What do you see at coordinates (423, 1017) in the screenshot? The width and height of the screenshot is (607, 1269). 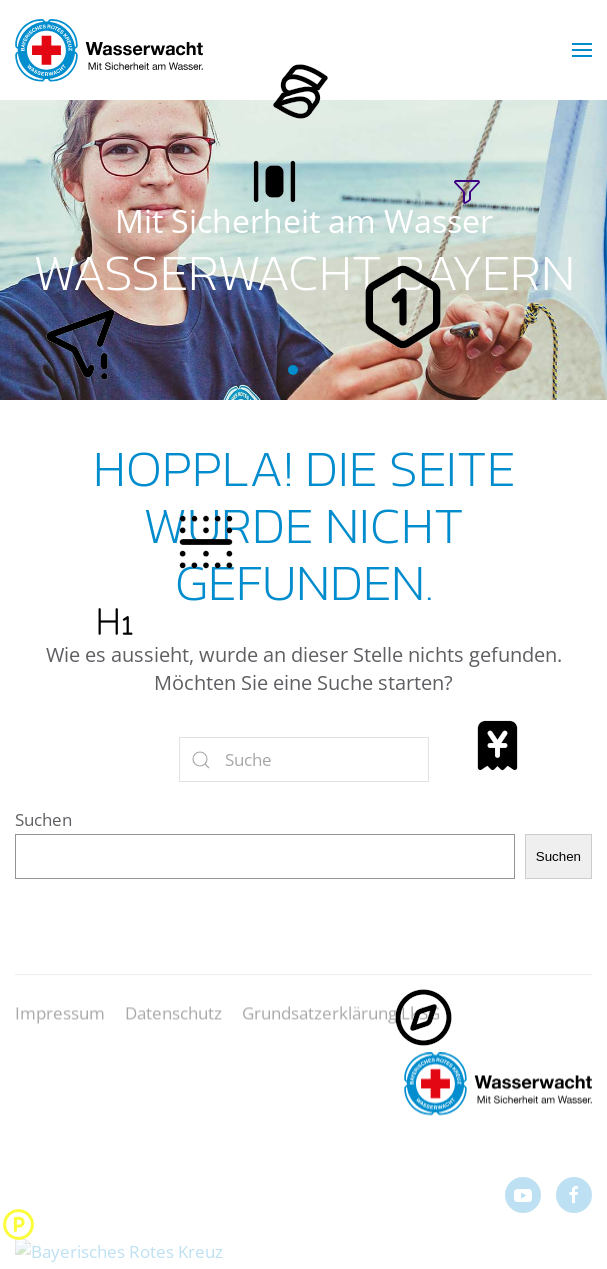 I see `access navigation or direction features` at bounding box center [423, 1017].